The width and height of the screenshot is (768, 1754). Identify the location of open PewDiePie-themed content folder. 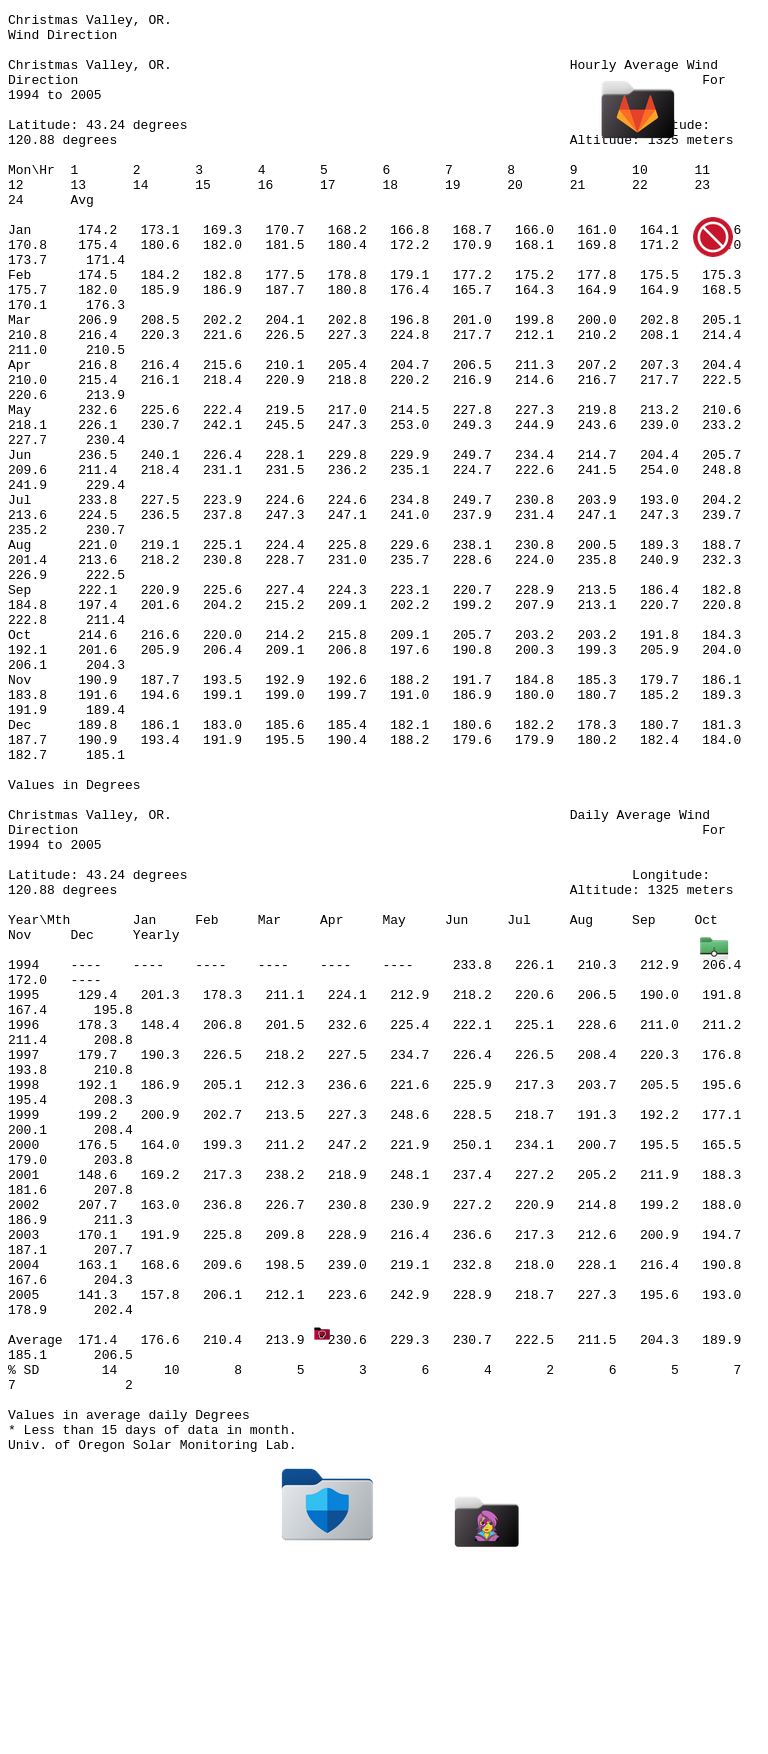
(322, 1334).